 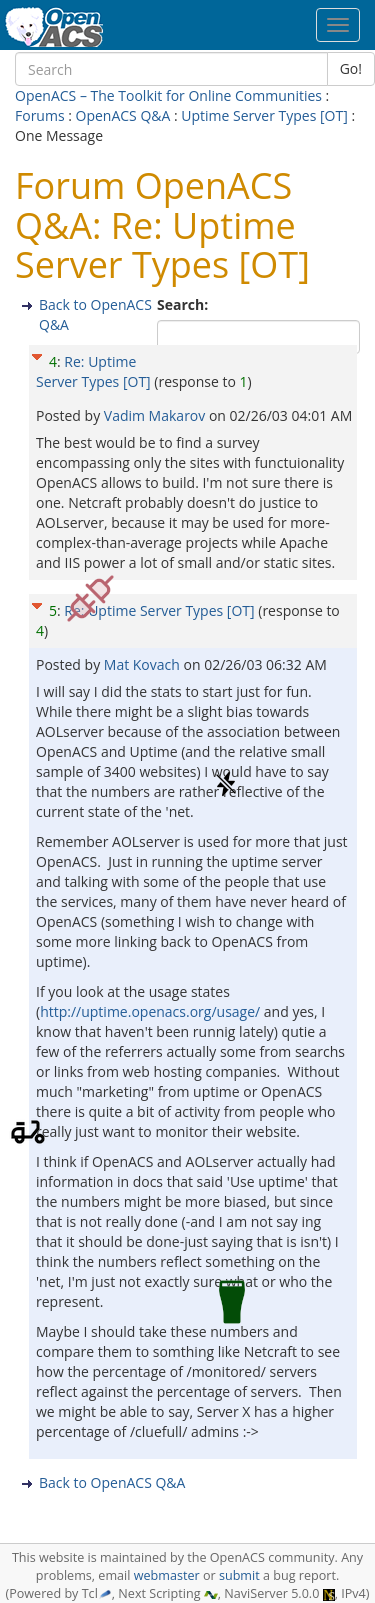 What do you see at coordinates (232, 1302) in the screenshot?
I see `view nearby bars or pubs` at bounding box center [232, 1302].